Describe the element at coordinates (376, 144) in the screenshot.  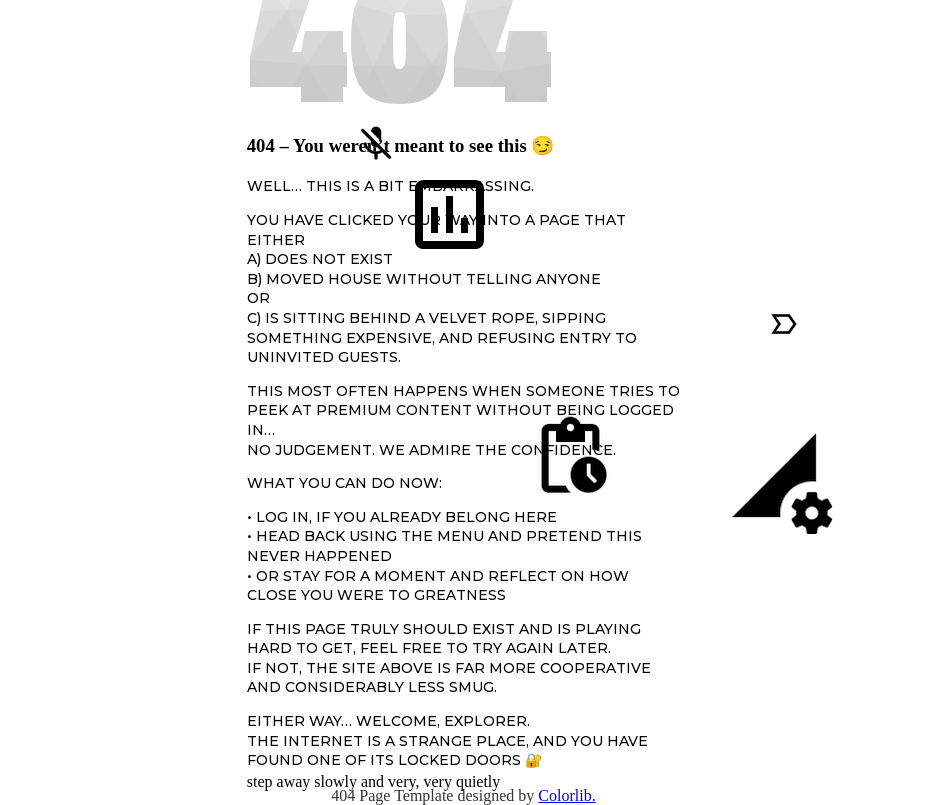
I see `mute your microphone` at that location.